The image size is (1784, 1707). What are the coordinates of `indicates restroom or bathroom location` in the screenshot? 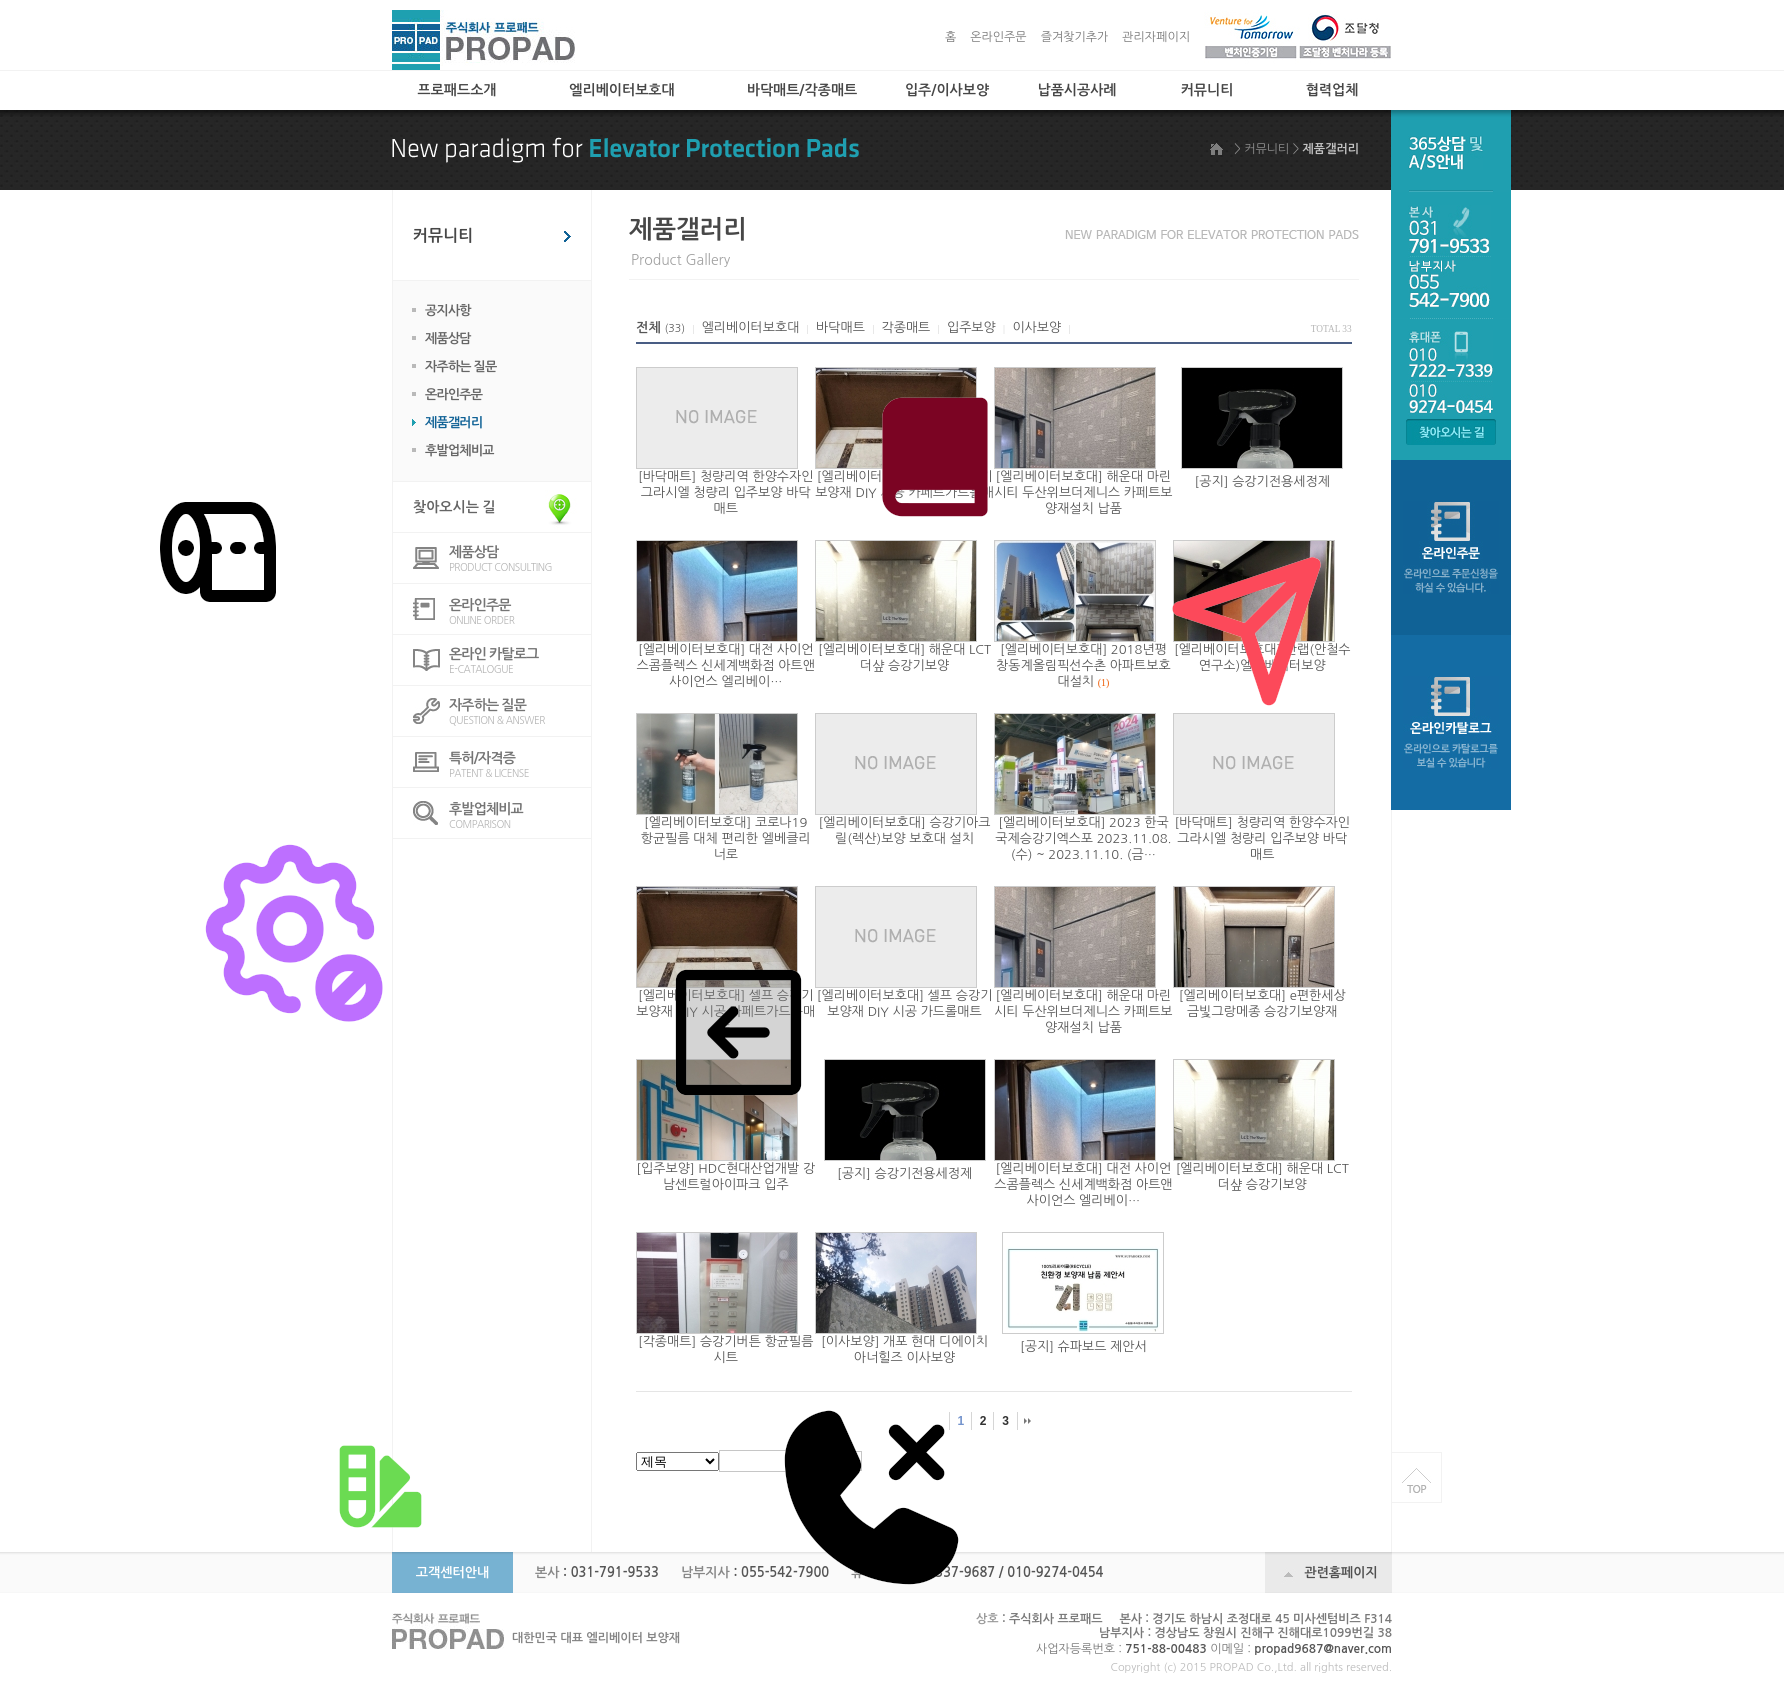 It's located at (218, 552).